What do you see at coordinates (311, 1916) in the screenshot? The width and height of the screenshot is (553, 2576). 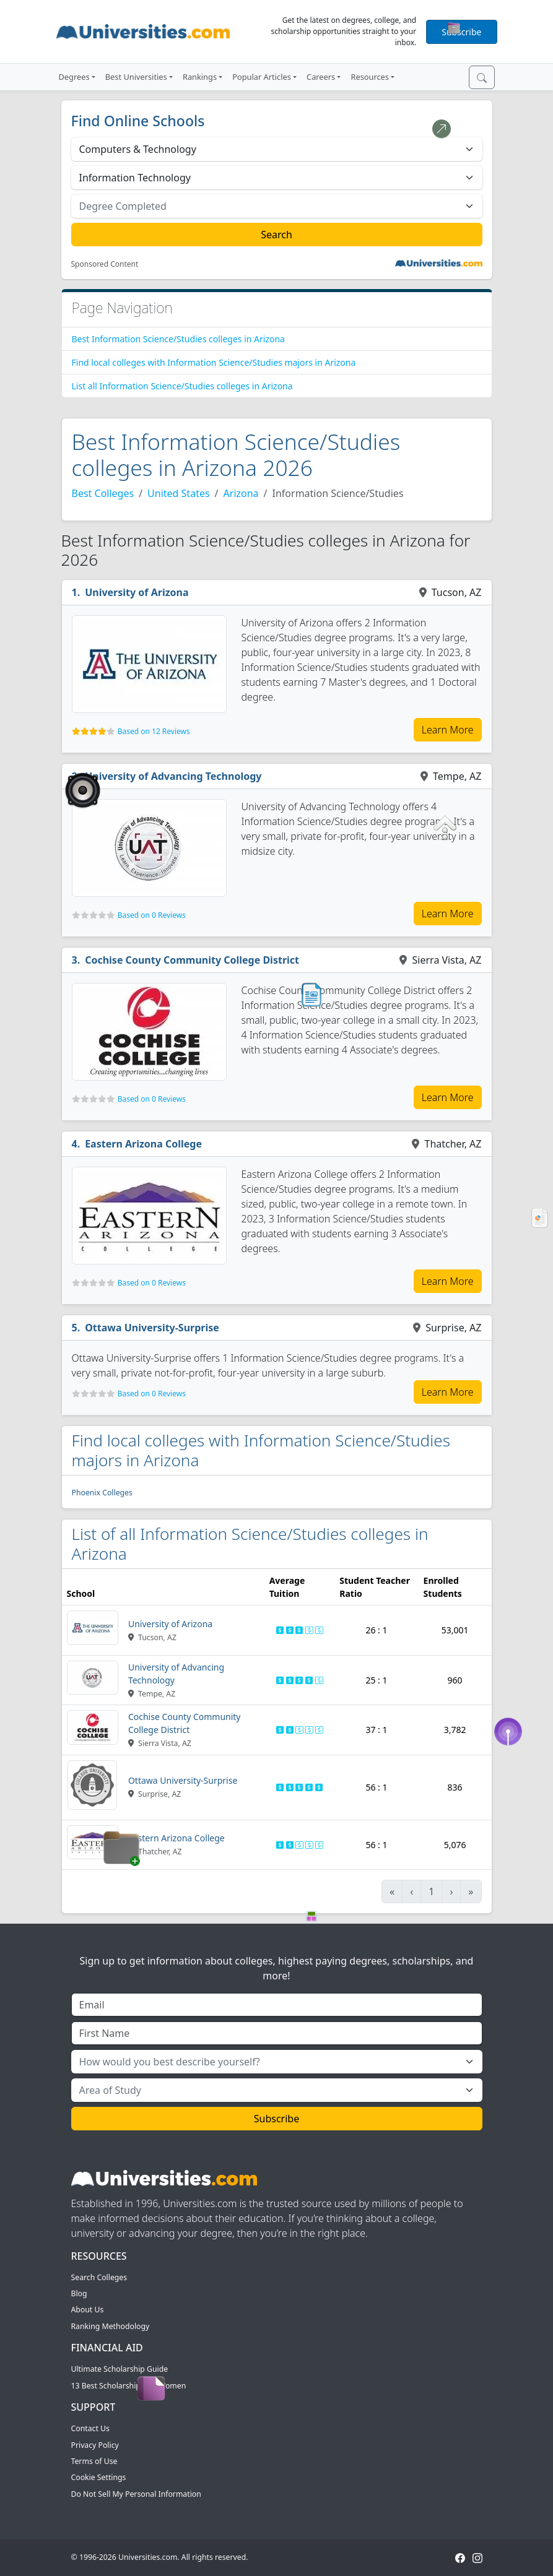 I see `select all items in the current view` at bounding box center [311, 1916].